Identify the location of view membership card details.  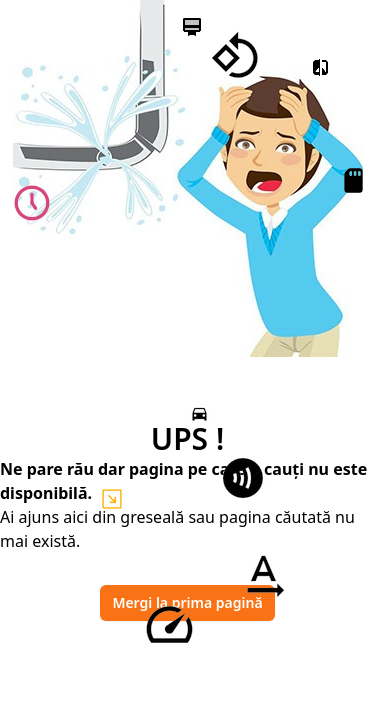
(192, 27).